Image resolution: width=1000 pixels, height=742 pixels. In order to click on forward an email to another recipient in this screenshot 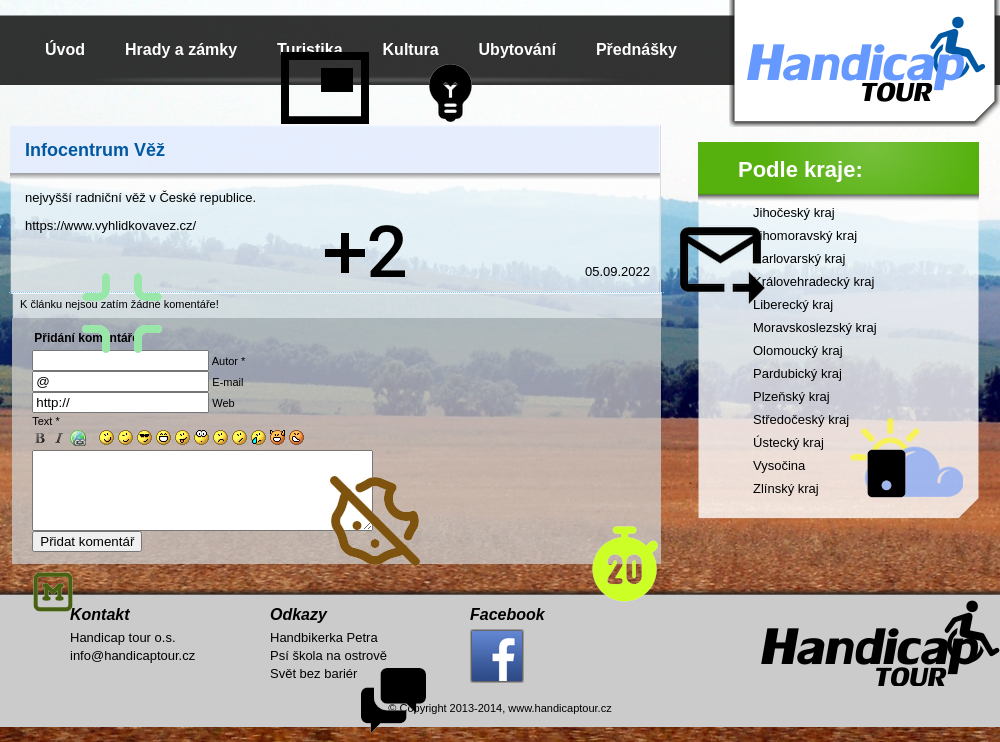, I will do `click(720, 259)`.